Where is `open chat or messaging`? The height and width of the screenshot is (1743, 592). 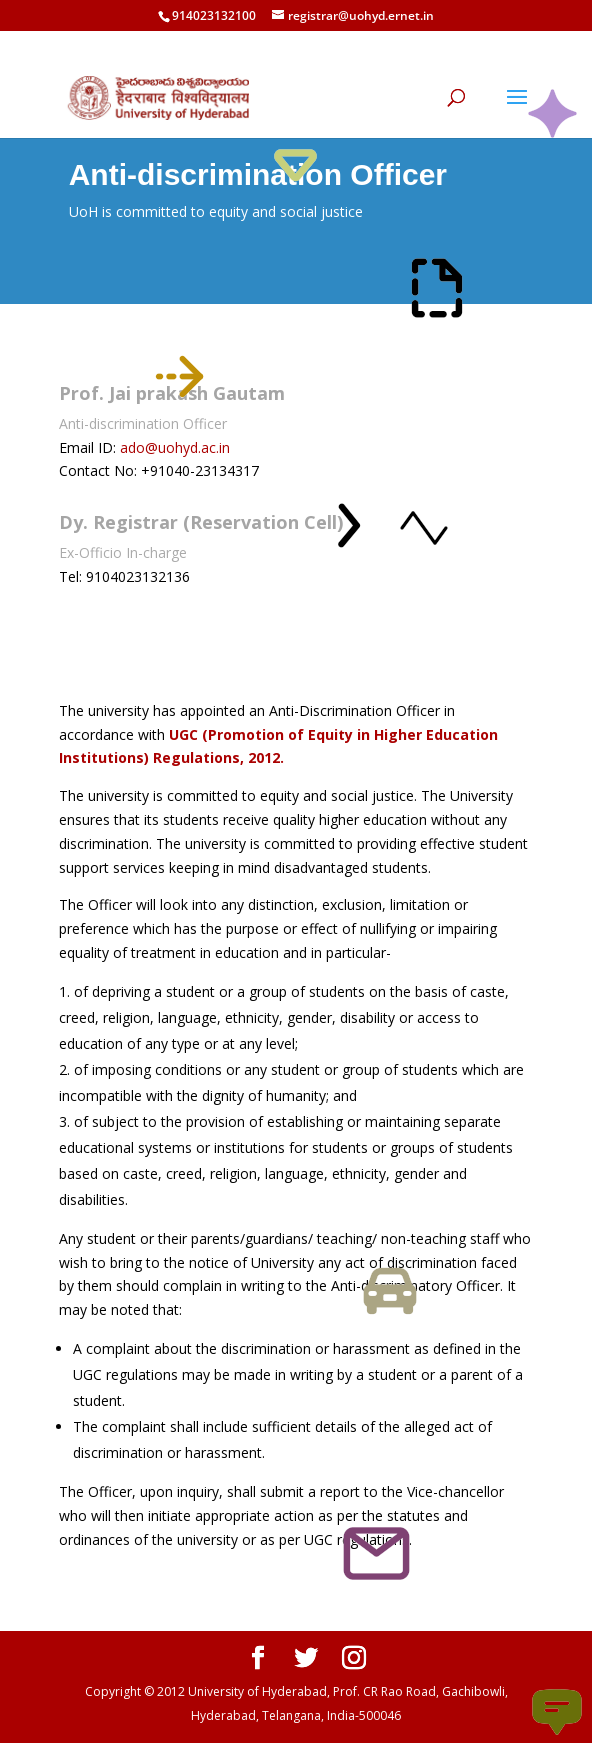 open chat or messaging is located at coordinates (557, 1712).